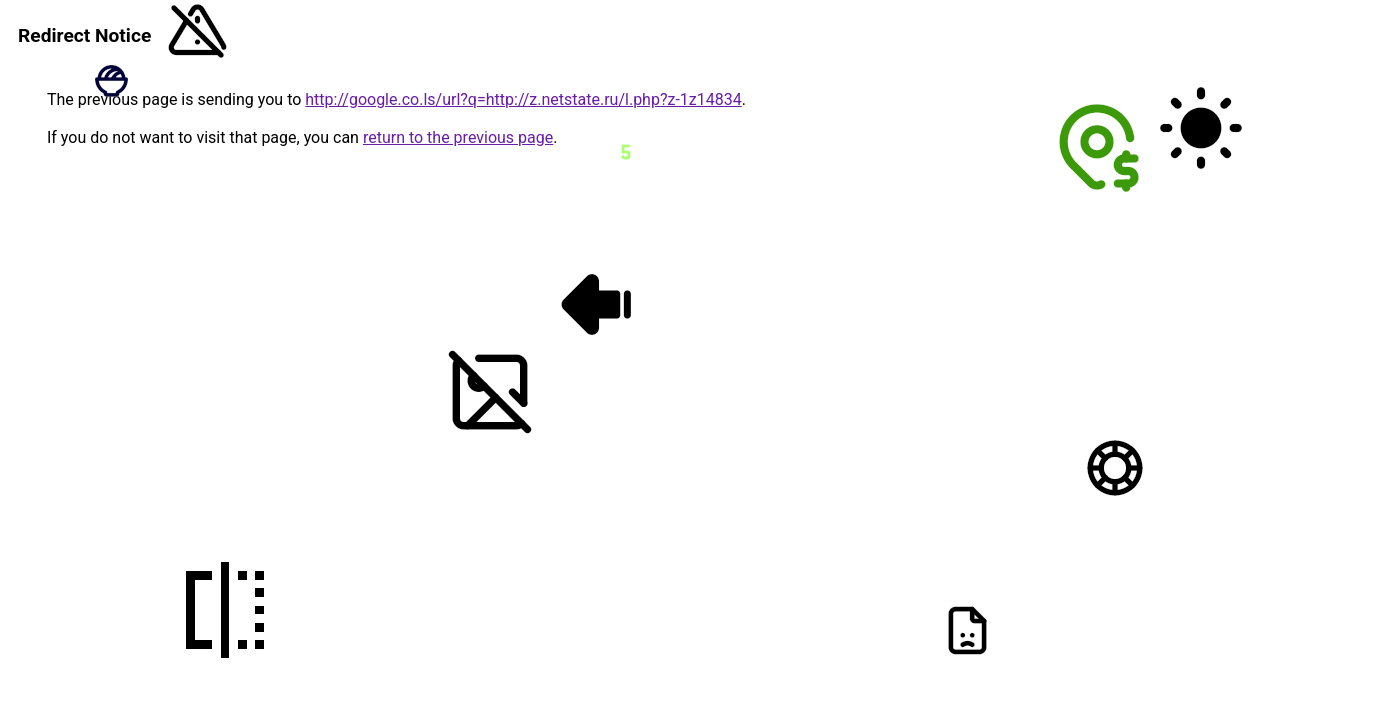 The width and height of the screenshot is (1386, 720). Describe the element at coordinates (225, 610) in the screenshot. I see `flip image horizontally` at that location.